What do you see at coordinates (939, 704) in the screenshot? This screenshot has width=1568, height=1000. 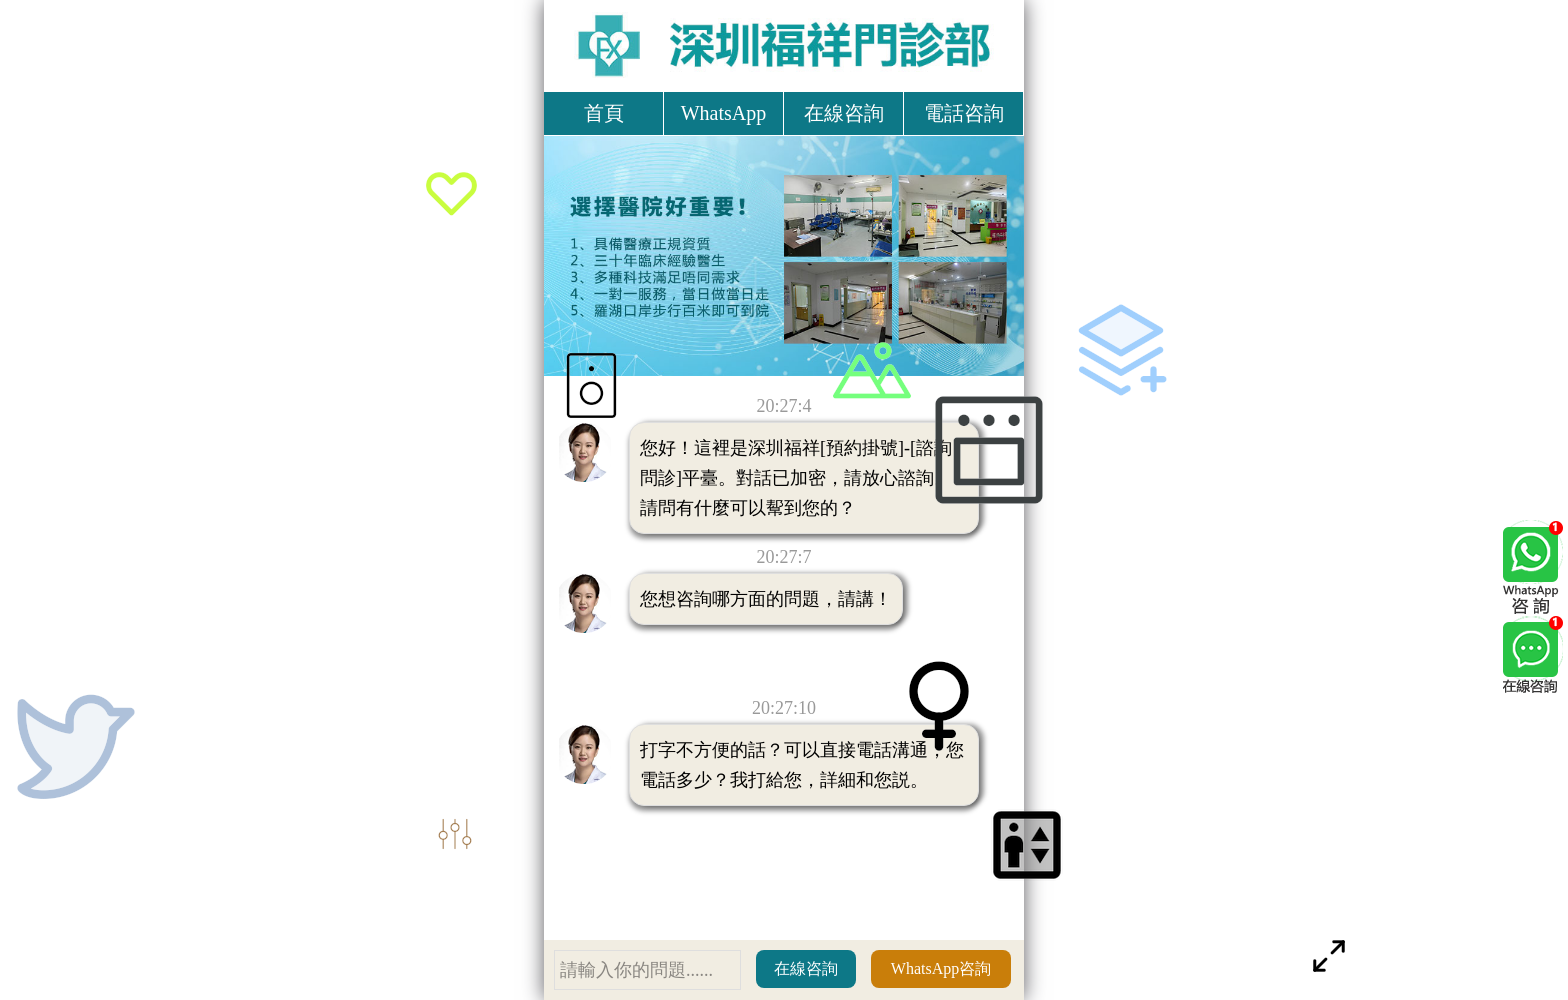 I see `indicates female gender option` at bounding box center [939, 704].